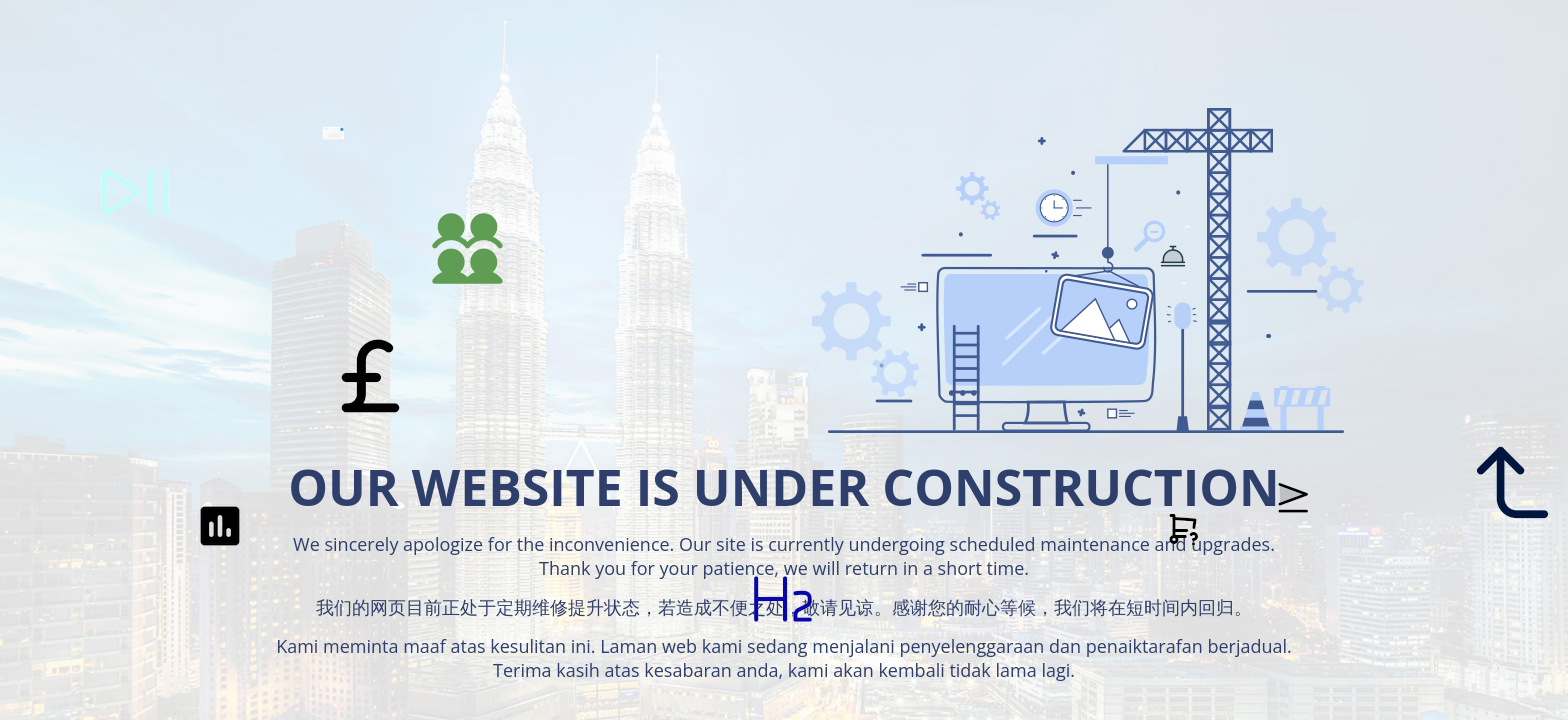 This screenshot has height=720, width=1568. Describe the element at coordinates (220, 526) in the screenshot. I see `insert a chart or graph into document` at that location.